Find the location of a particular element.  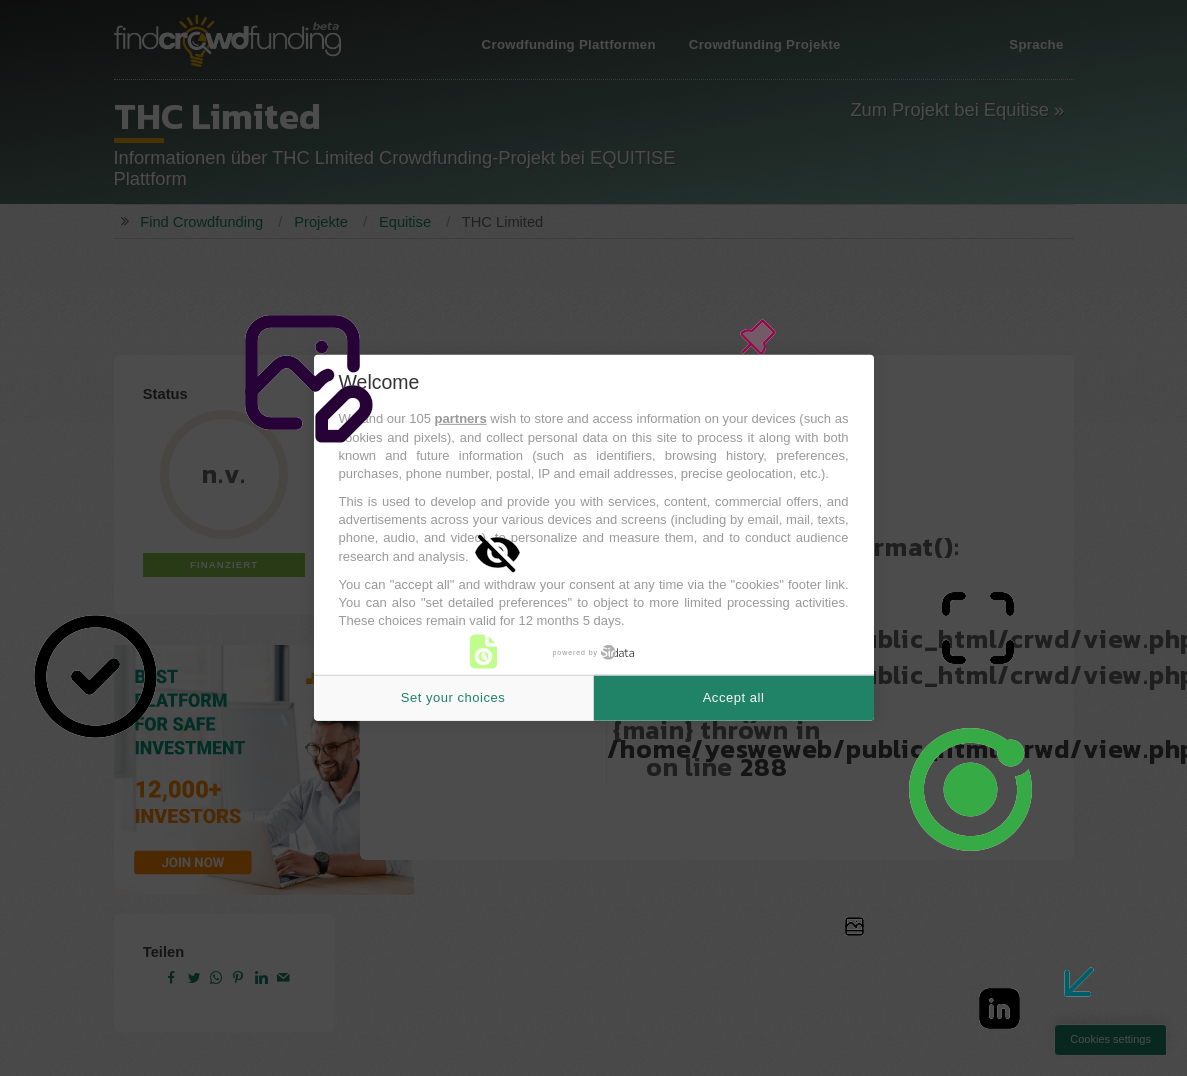

navigate to the bottom-left corner is located at coordinates (1079, 982).